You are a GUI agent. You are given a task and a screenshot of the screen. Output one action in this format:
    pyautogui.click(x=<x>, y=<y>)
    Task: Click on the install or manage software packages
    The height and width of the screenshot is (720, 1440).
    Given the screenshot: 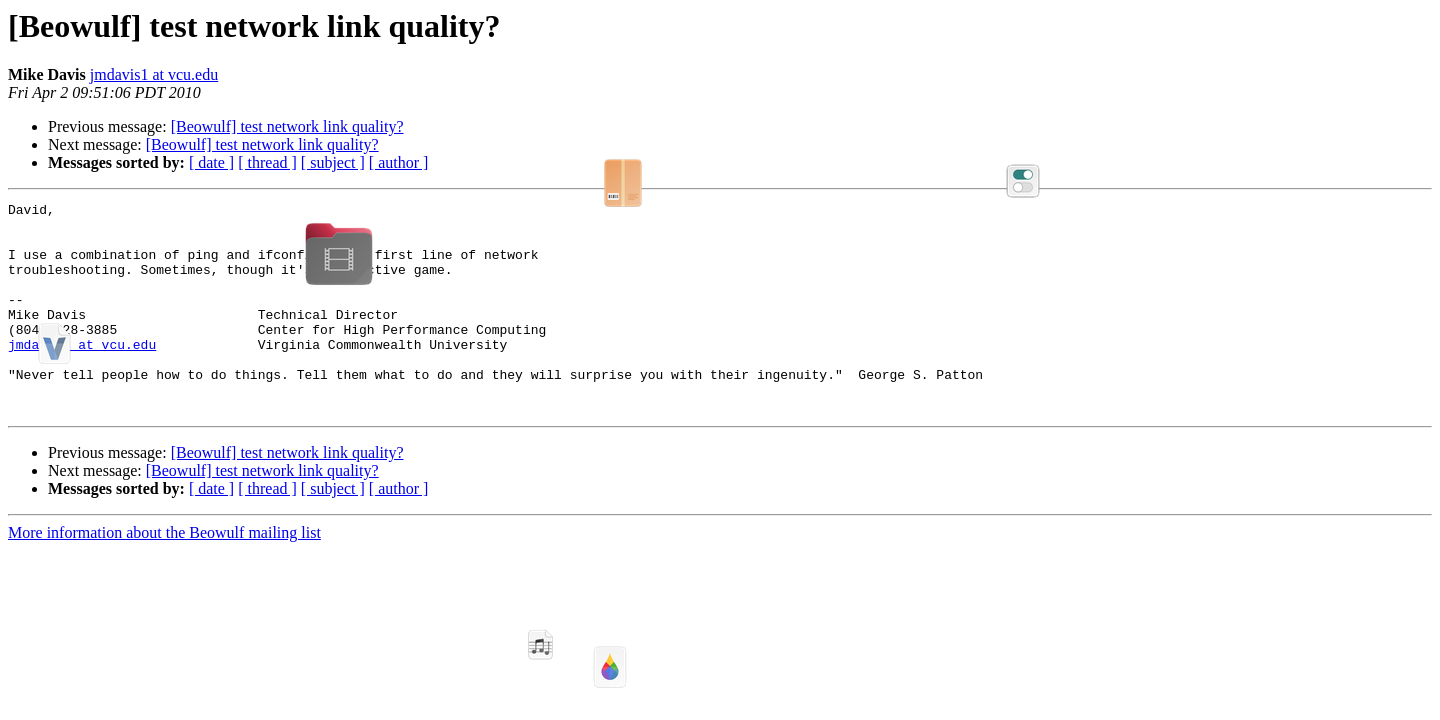 What is the action you would take?
    pyautogui.click(x=623, y=183)
    